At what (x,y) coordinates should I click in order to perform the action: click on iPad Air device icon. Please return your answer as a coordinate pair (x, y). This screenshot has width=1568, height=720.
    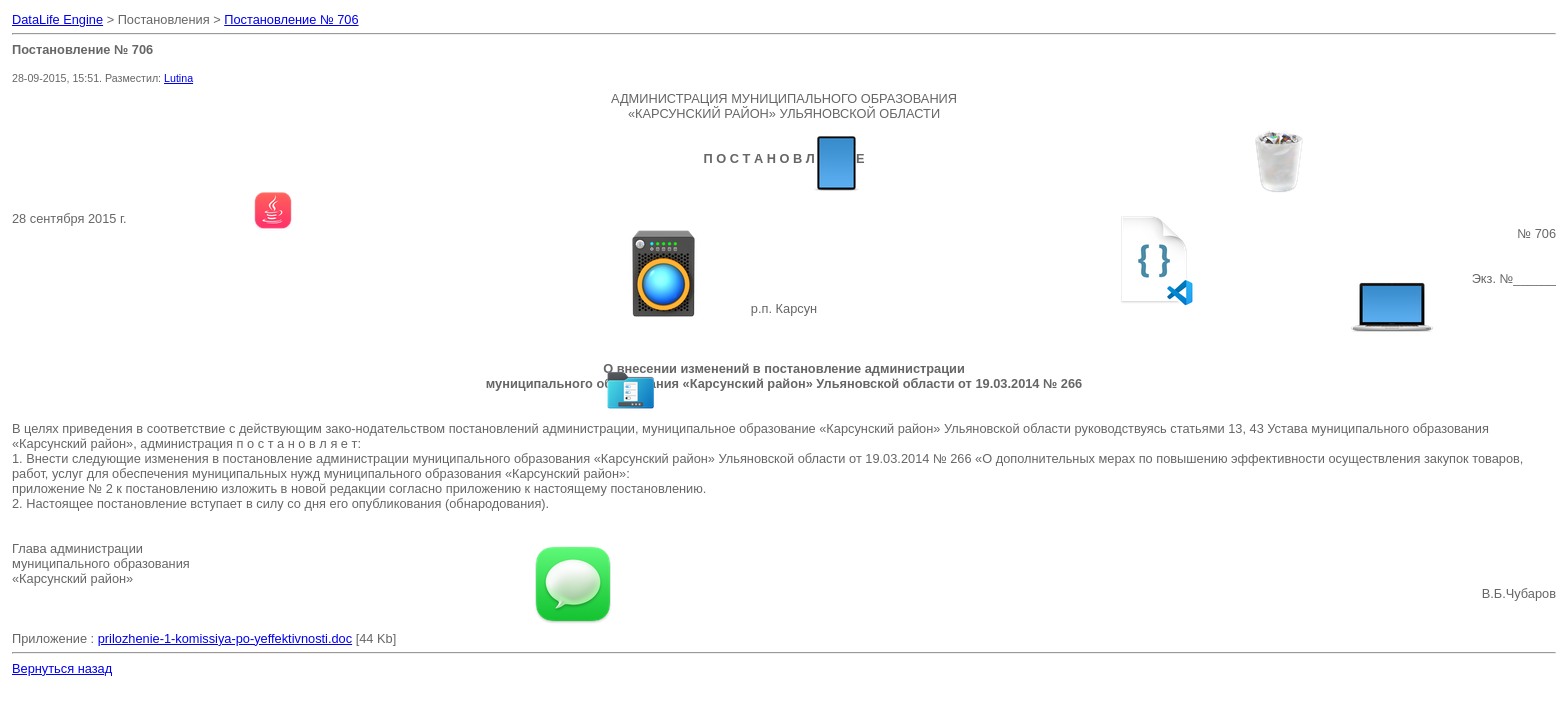
    Looking at the image, I should click on (836, 163).